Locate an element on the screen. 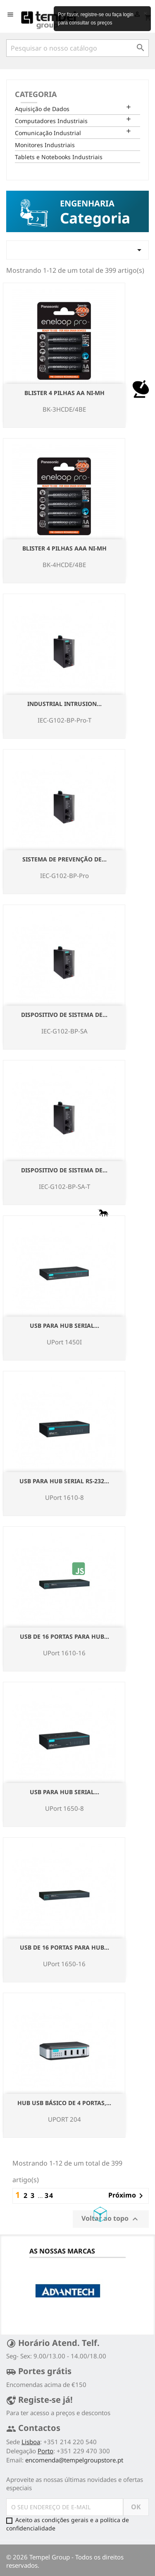 This screenshot has width=155, height=2576. IPFS (InterPlanetary File System) logo is located at coordinates (100, 2214).